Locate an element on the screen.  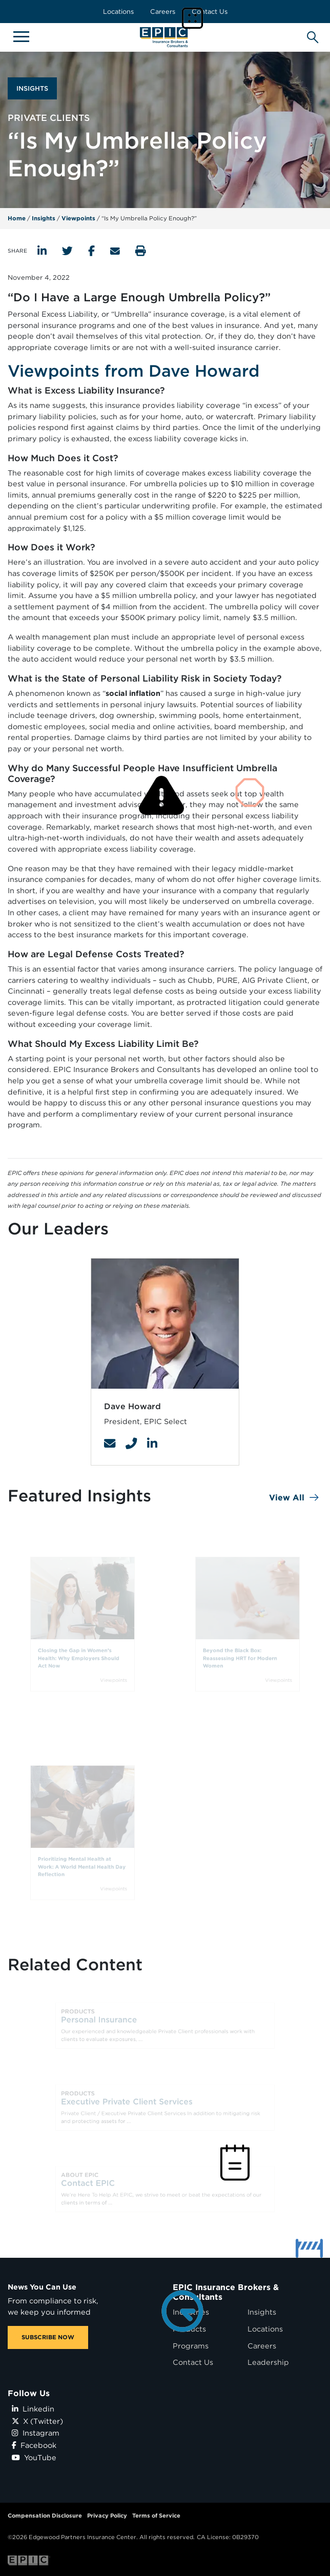
generic shape or placeholder icon is located at coordinates (250, 792).